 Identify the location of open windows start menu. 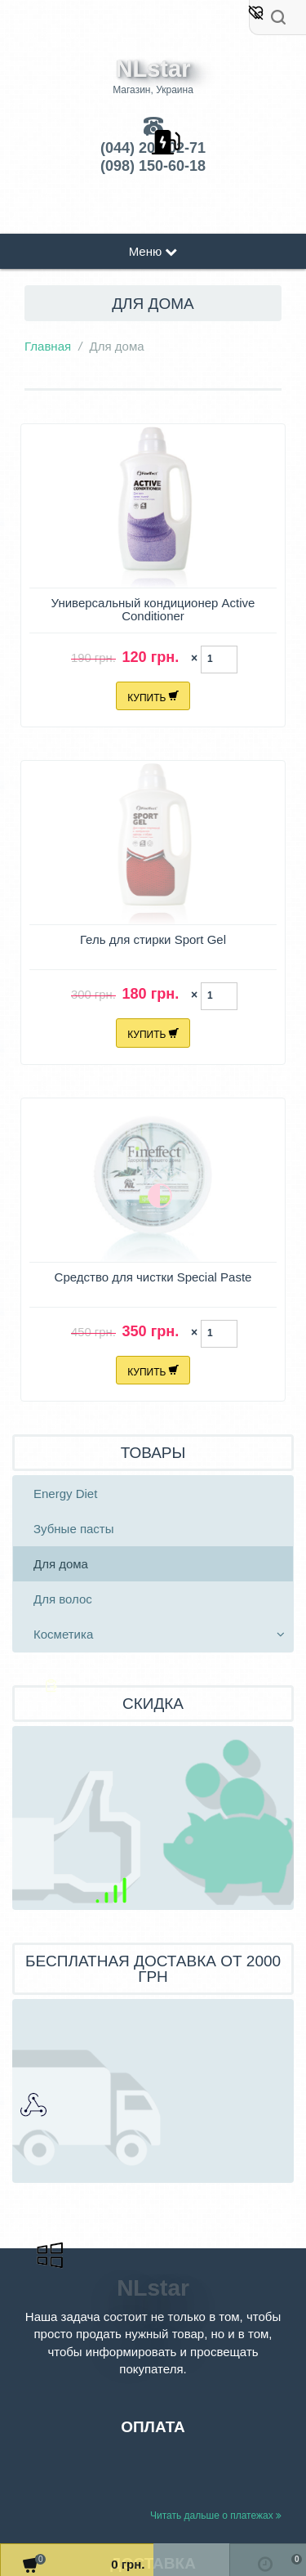
(51, 2255).